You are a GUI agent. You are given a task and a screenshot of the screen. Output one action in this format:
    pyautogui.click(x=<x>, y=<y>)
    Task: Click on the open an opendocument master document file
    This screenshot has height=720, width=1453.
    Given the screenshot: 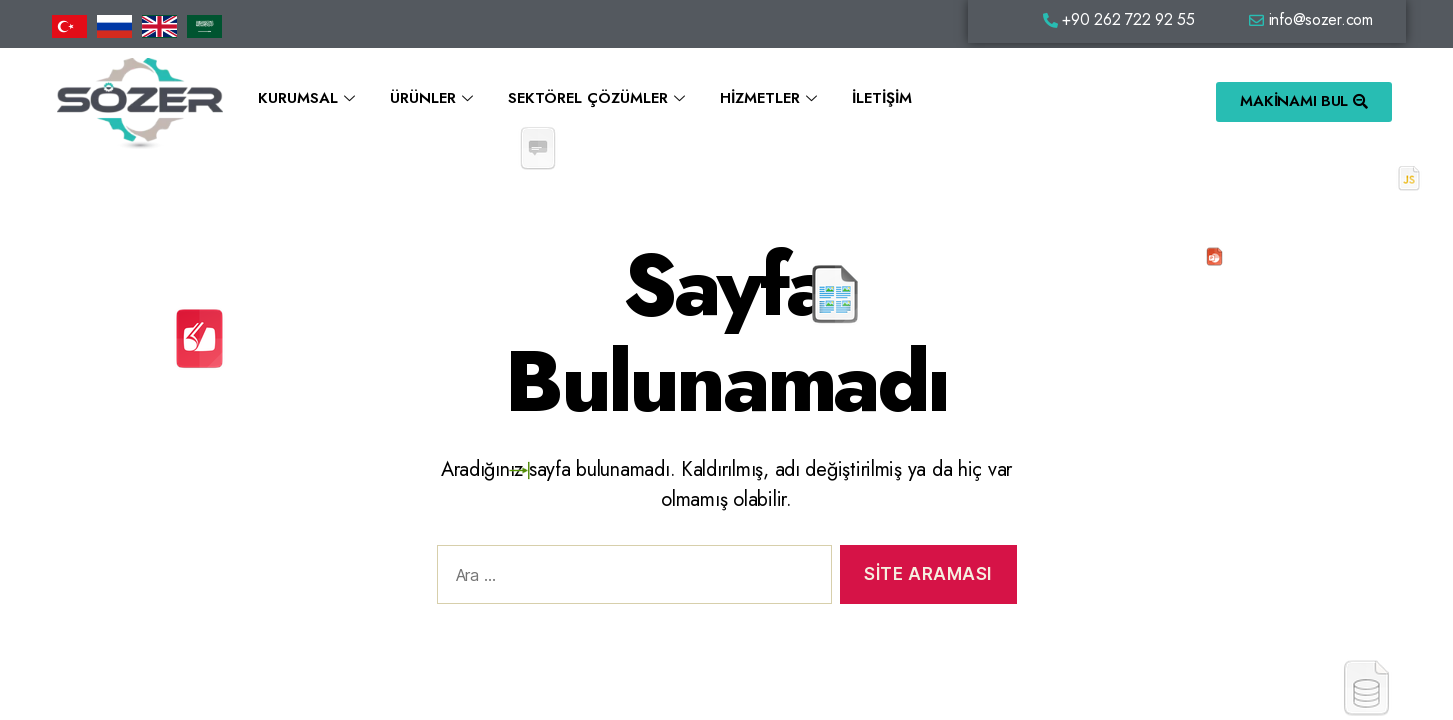 What is the action you would take?
    pyautogui.click(x=835, y=294)
    